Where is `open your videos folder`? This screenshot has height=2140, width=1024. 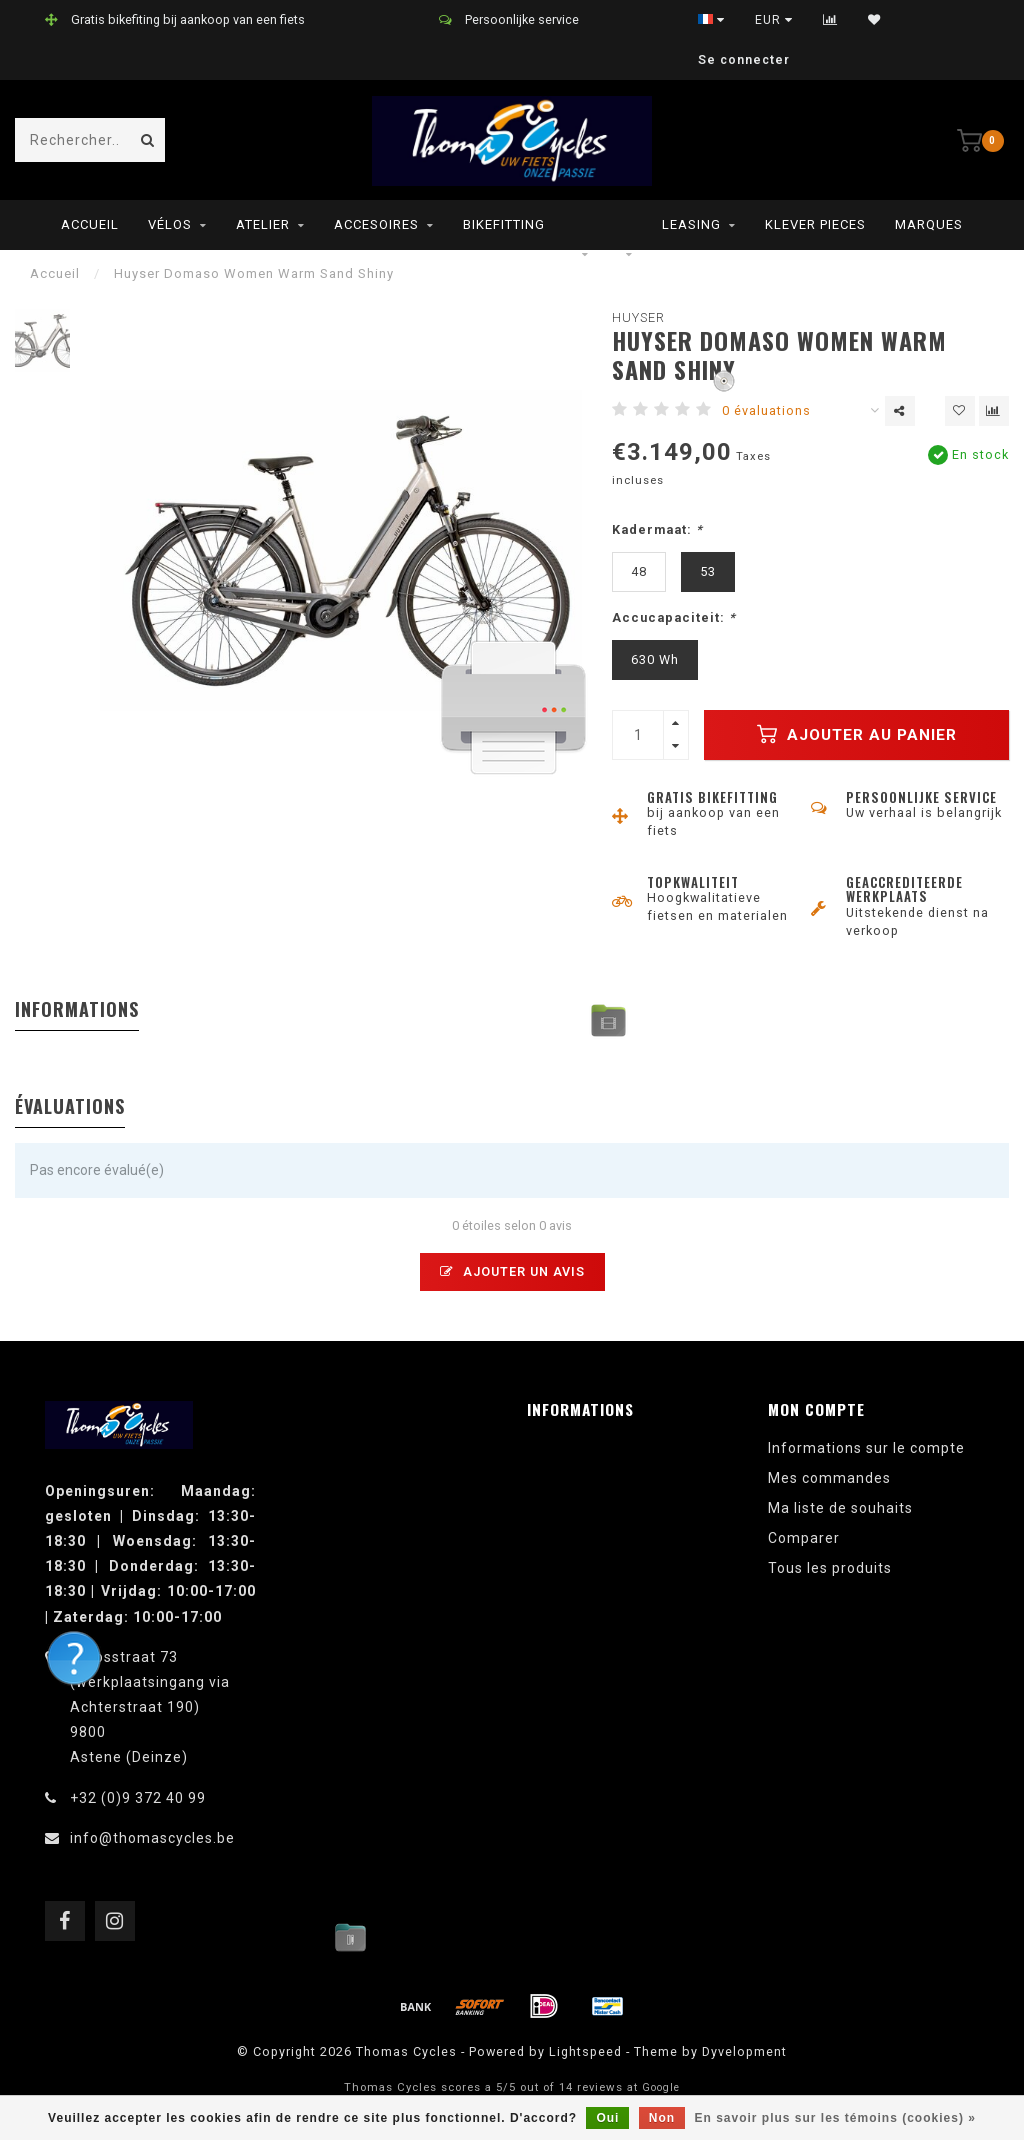 open your videos folder is located at coordinates (608, 1020).